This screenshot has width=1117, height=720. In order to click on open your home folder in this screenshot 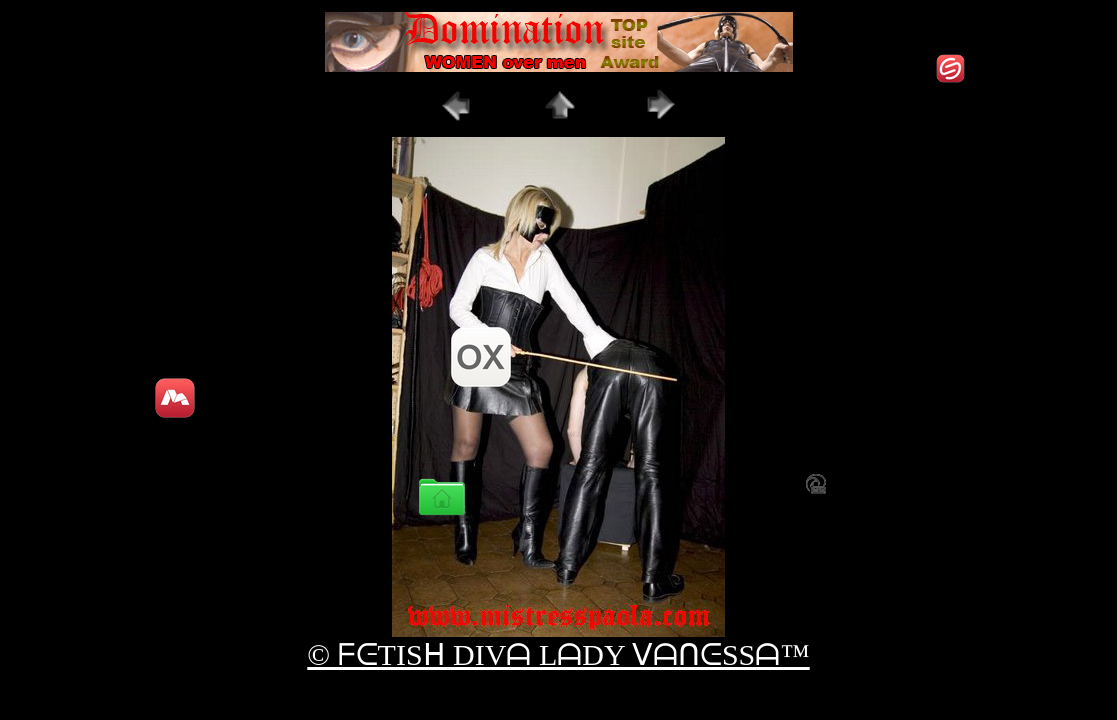, I will do `click(442, 497)`.